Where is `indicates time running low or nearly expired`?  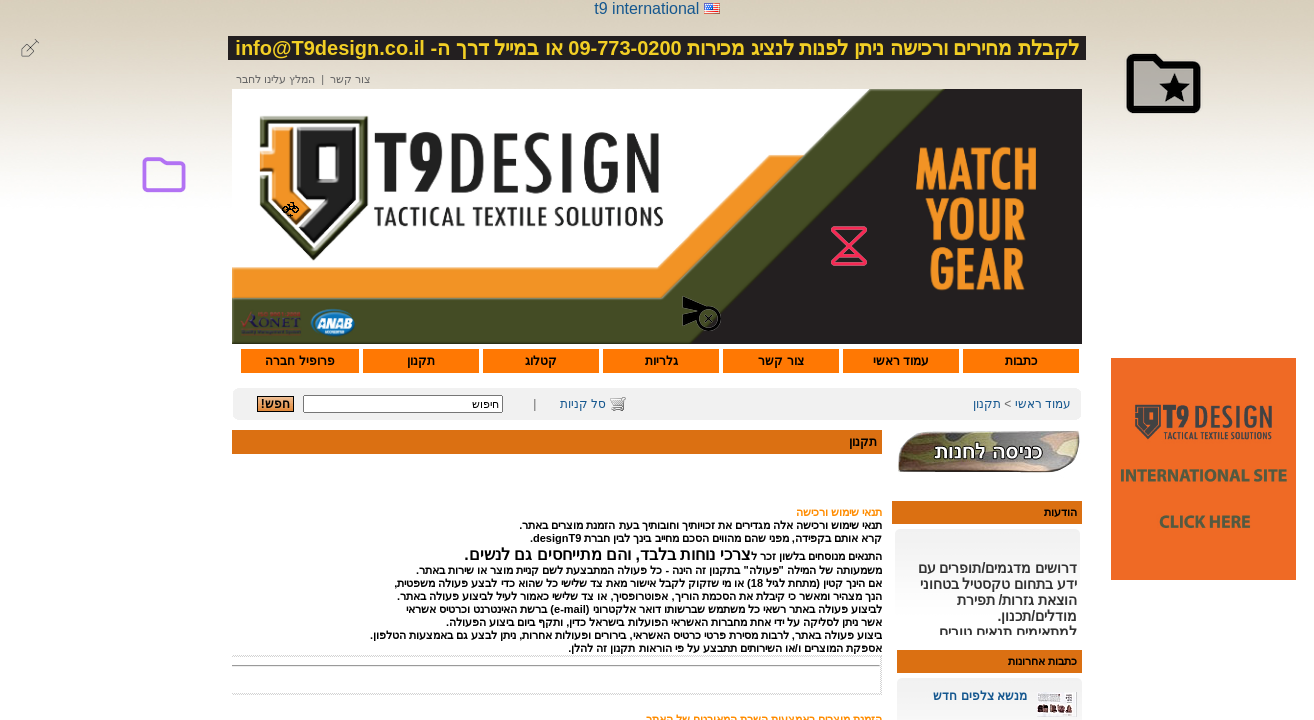 indicates time running low or nearly expired is located at coordinates (849, 246).